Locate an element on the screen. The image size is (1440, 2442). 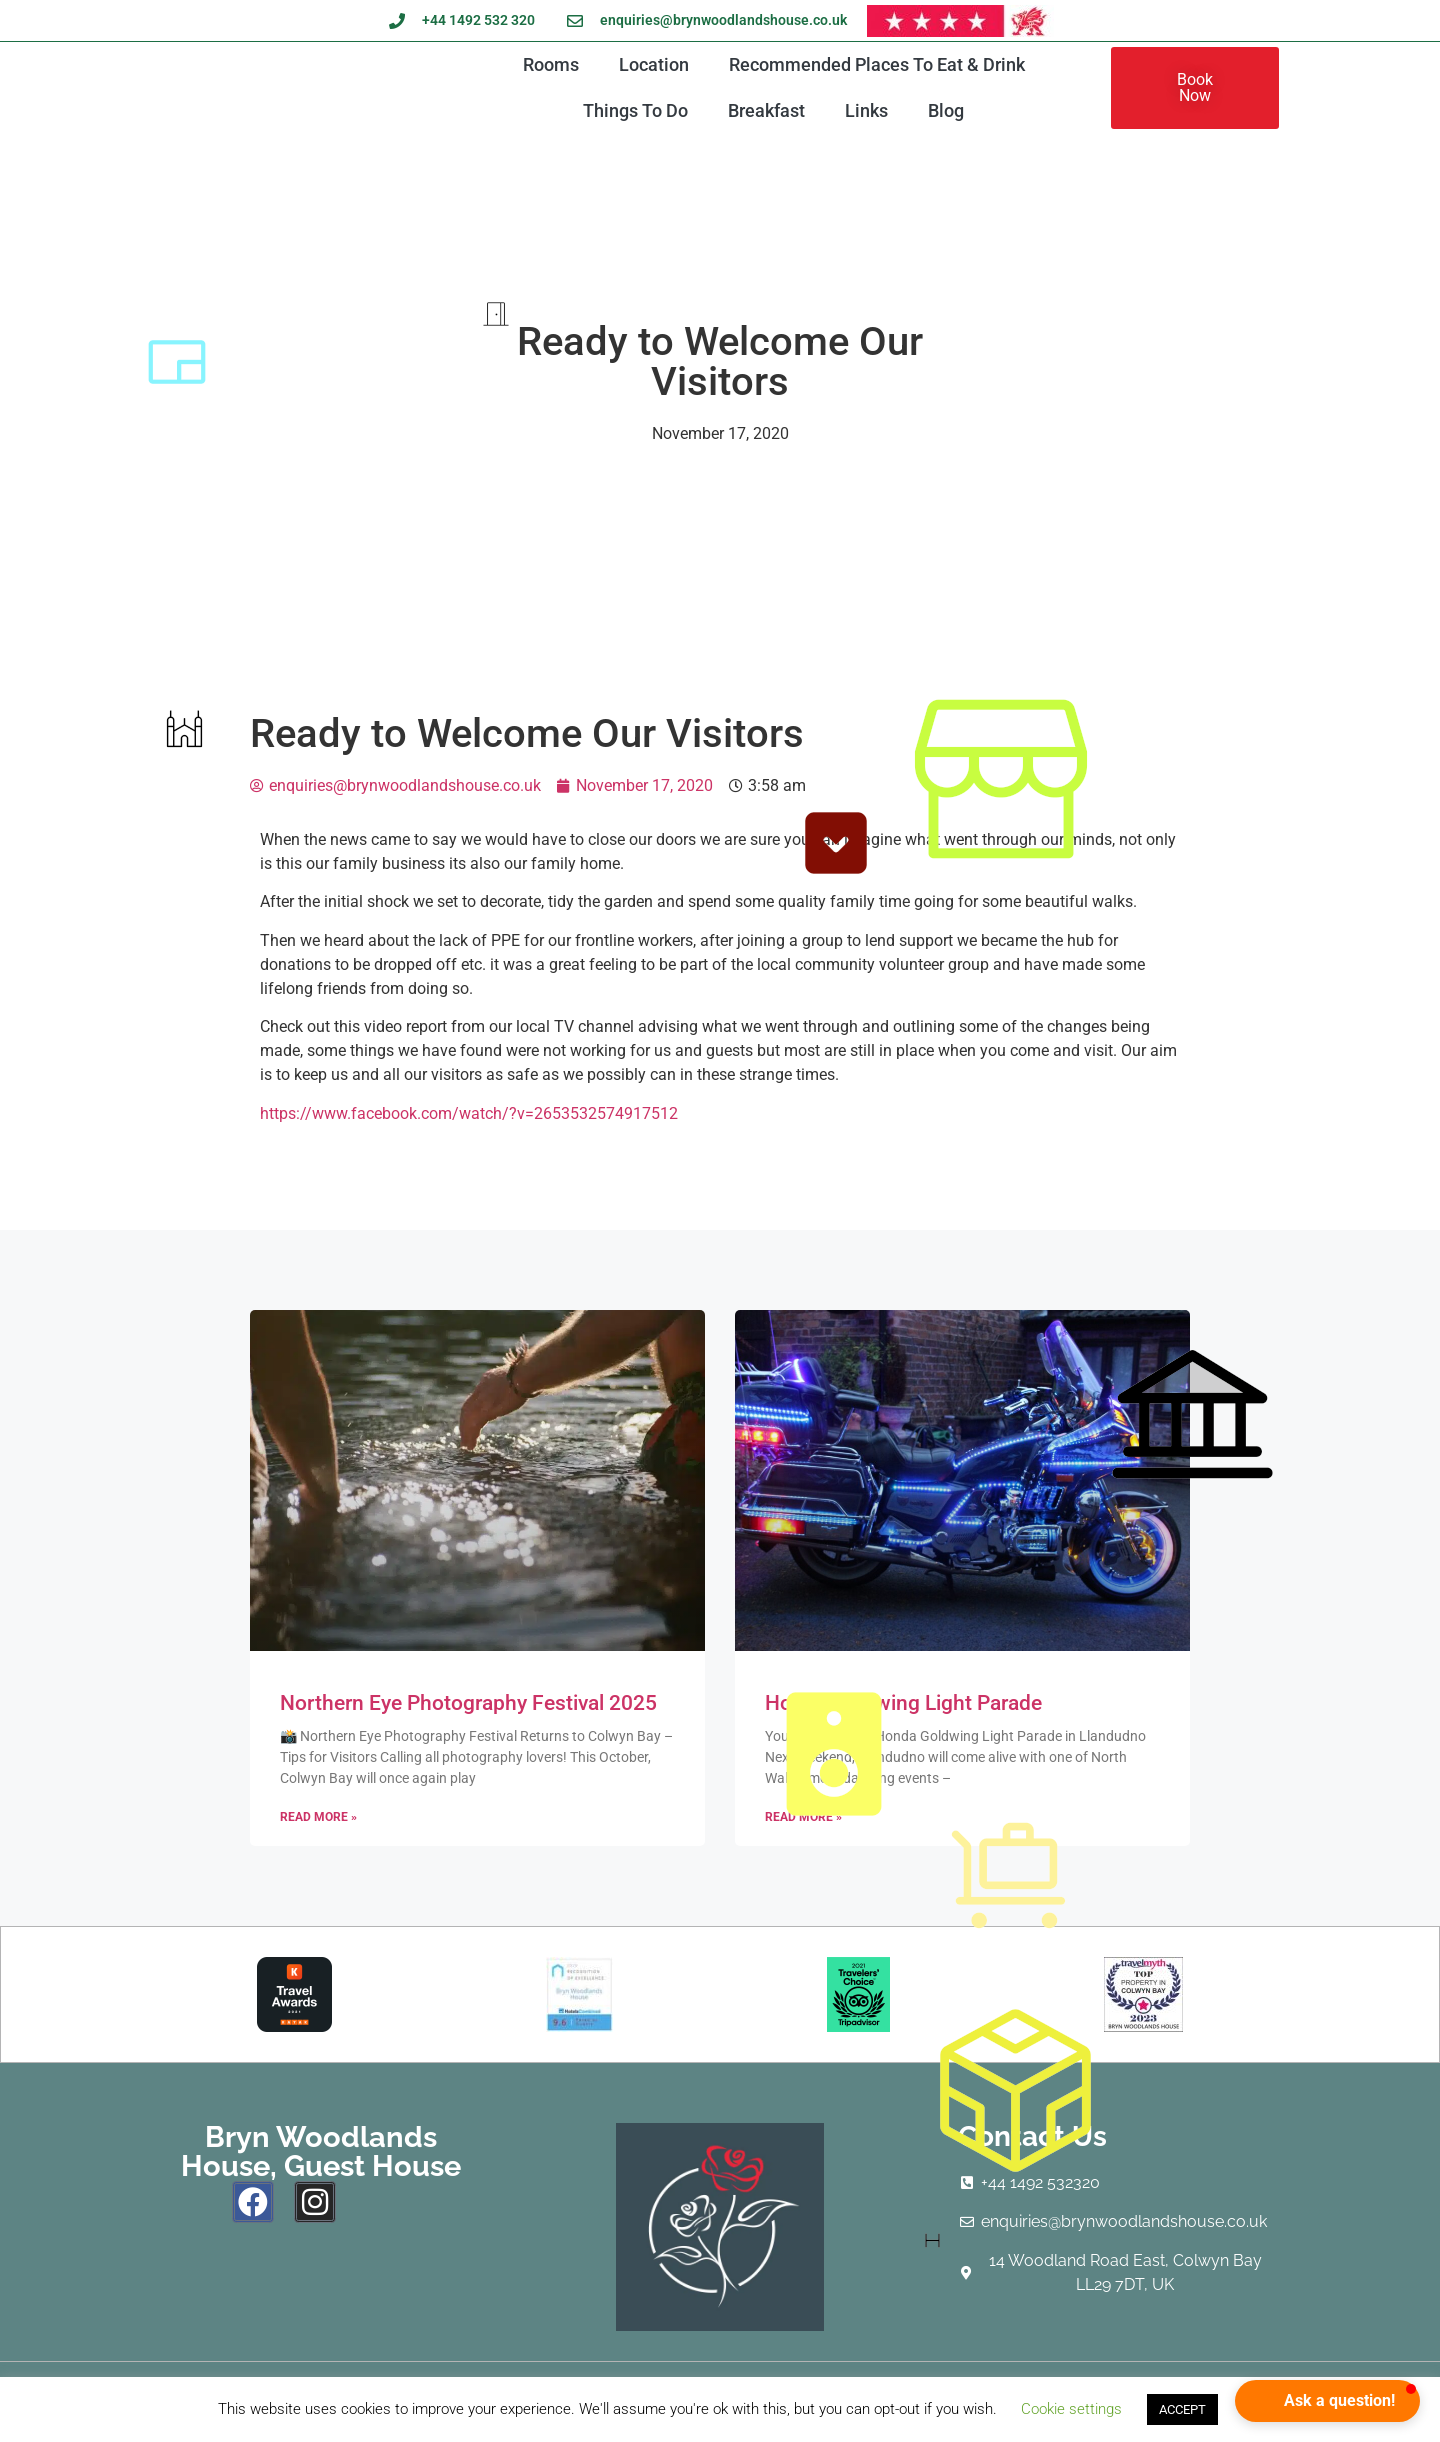
access audio or speaker settings is located at coordinates (834, 1754).